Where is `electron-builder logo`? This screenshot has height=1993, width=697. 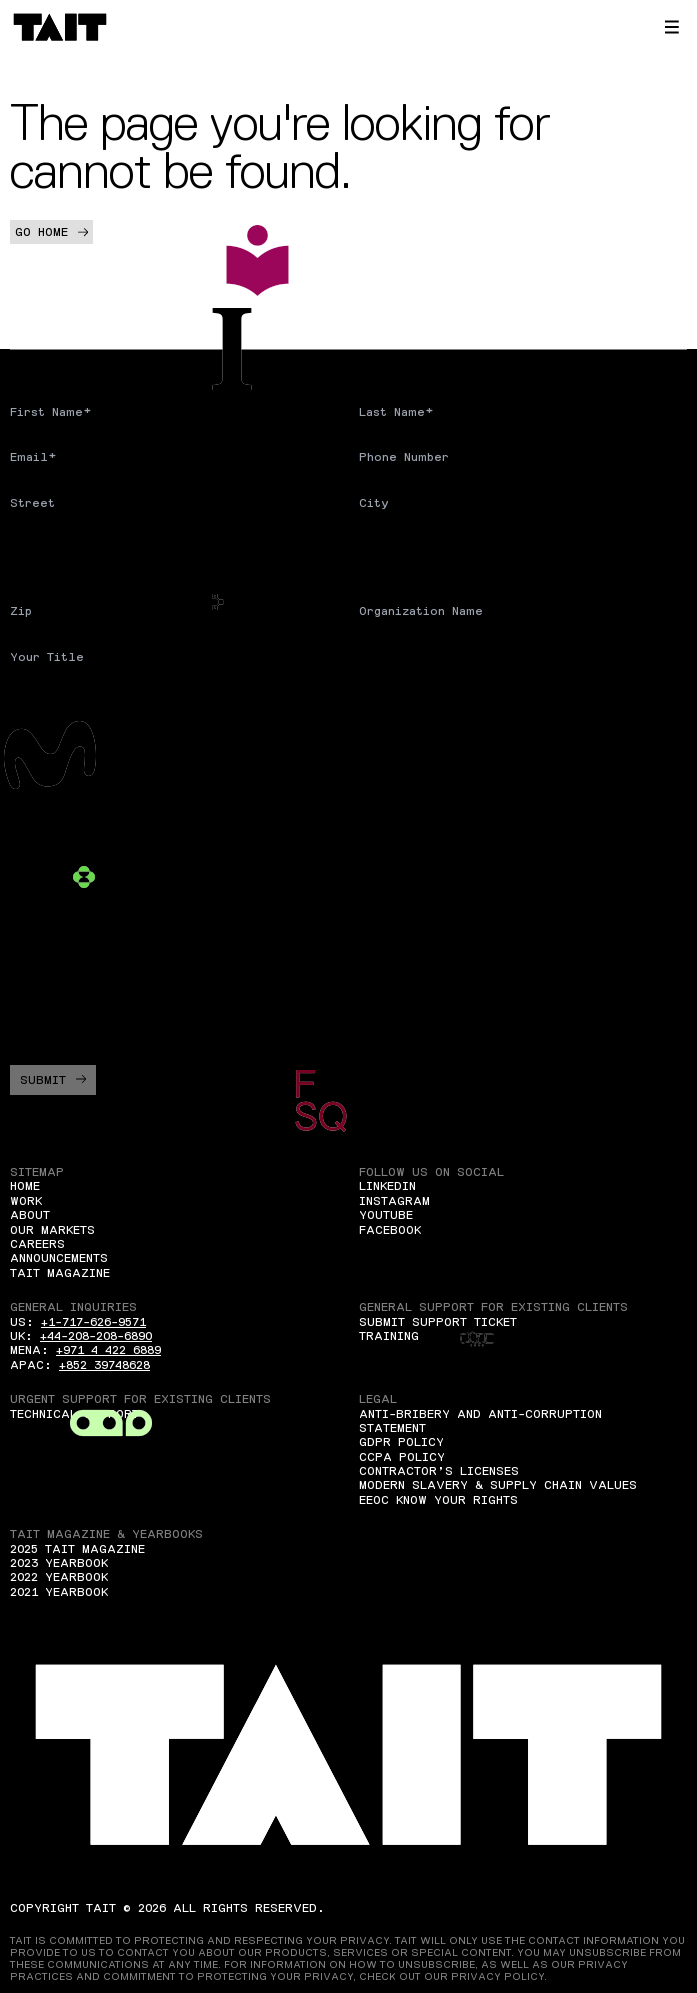 electron-builder logo is located at coordinates (257, 260).